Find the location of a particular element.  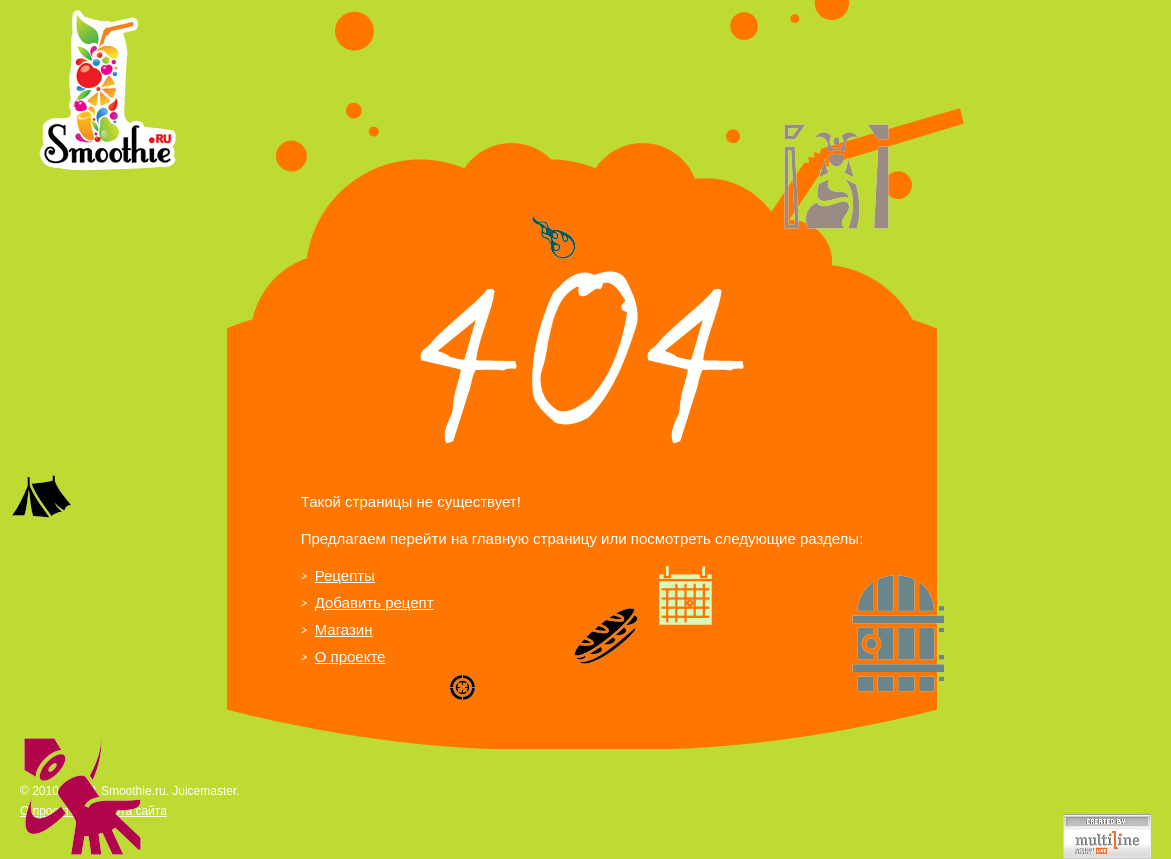

aim or target an object in-game is located at coordinates (462, 687).